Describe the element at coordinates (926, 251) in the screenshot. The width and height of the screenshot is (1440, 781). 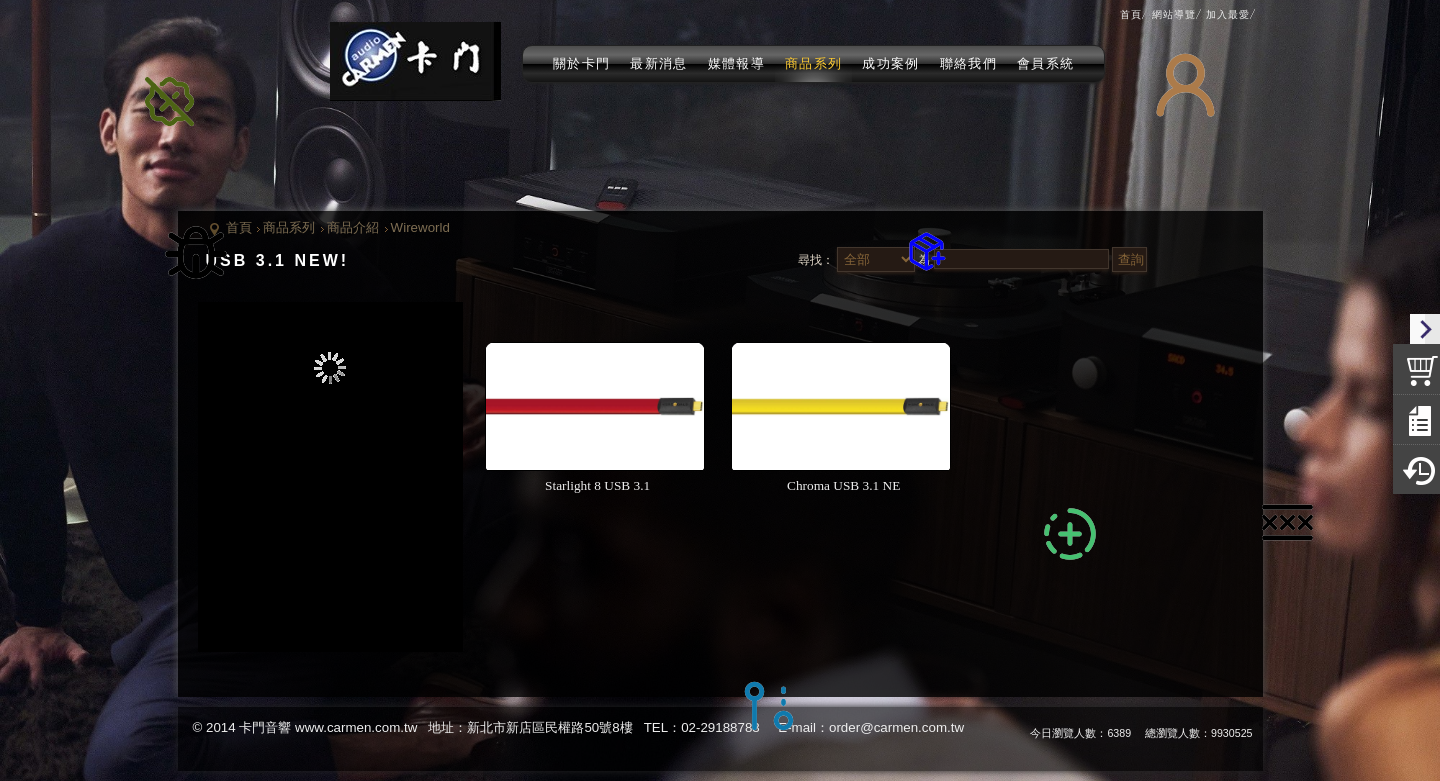
I see `add a new package or shipment` at that location.